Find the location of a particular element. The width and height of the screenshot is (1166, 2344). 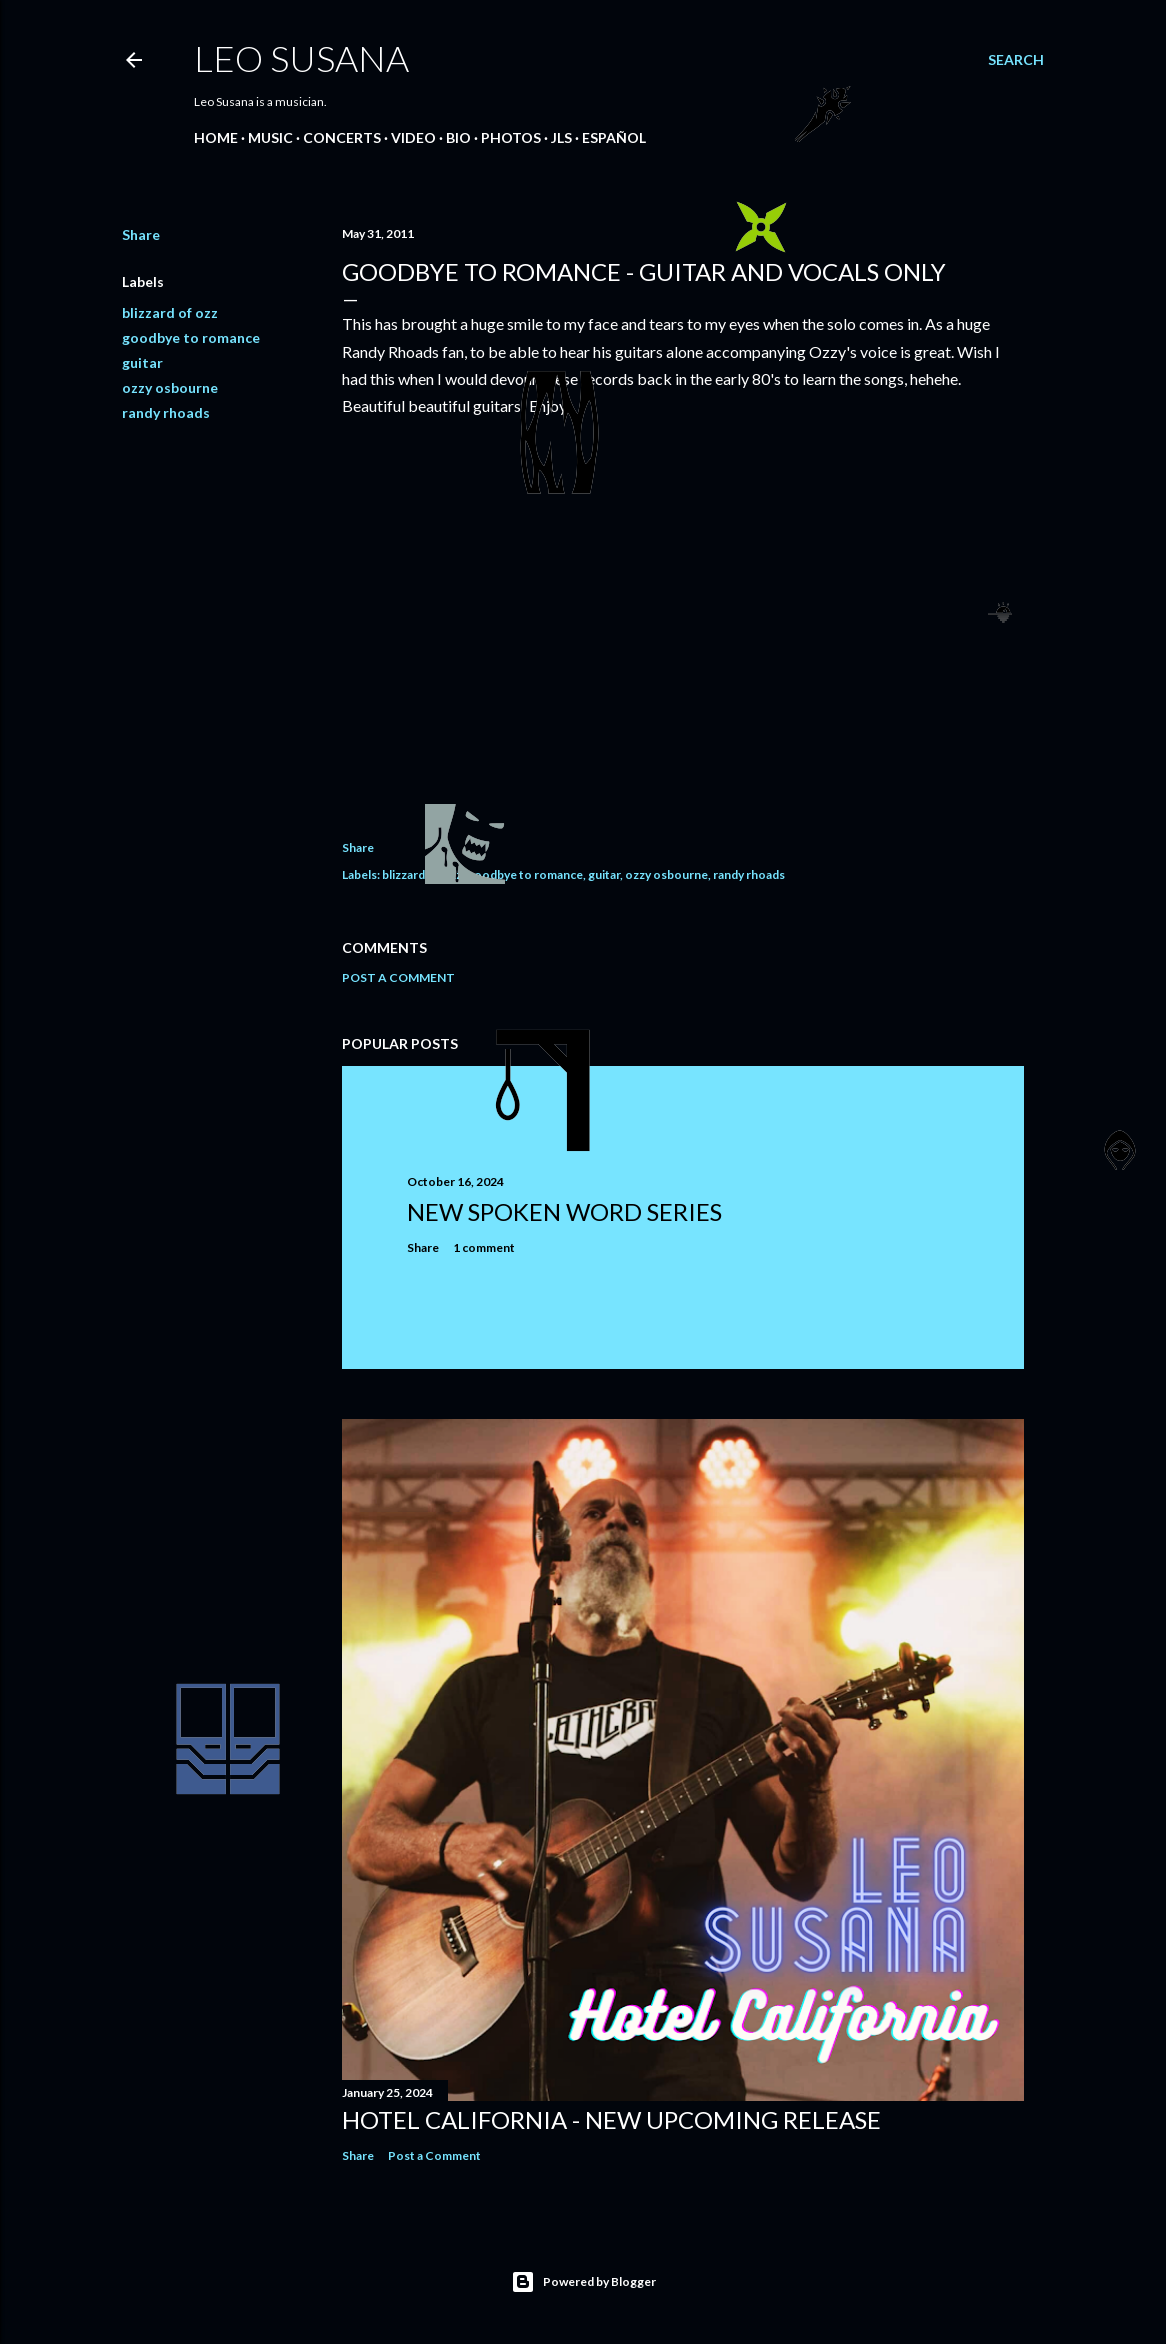

hangman game or word guessing puzzle is located at coordinates (541, 1090).